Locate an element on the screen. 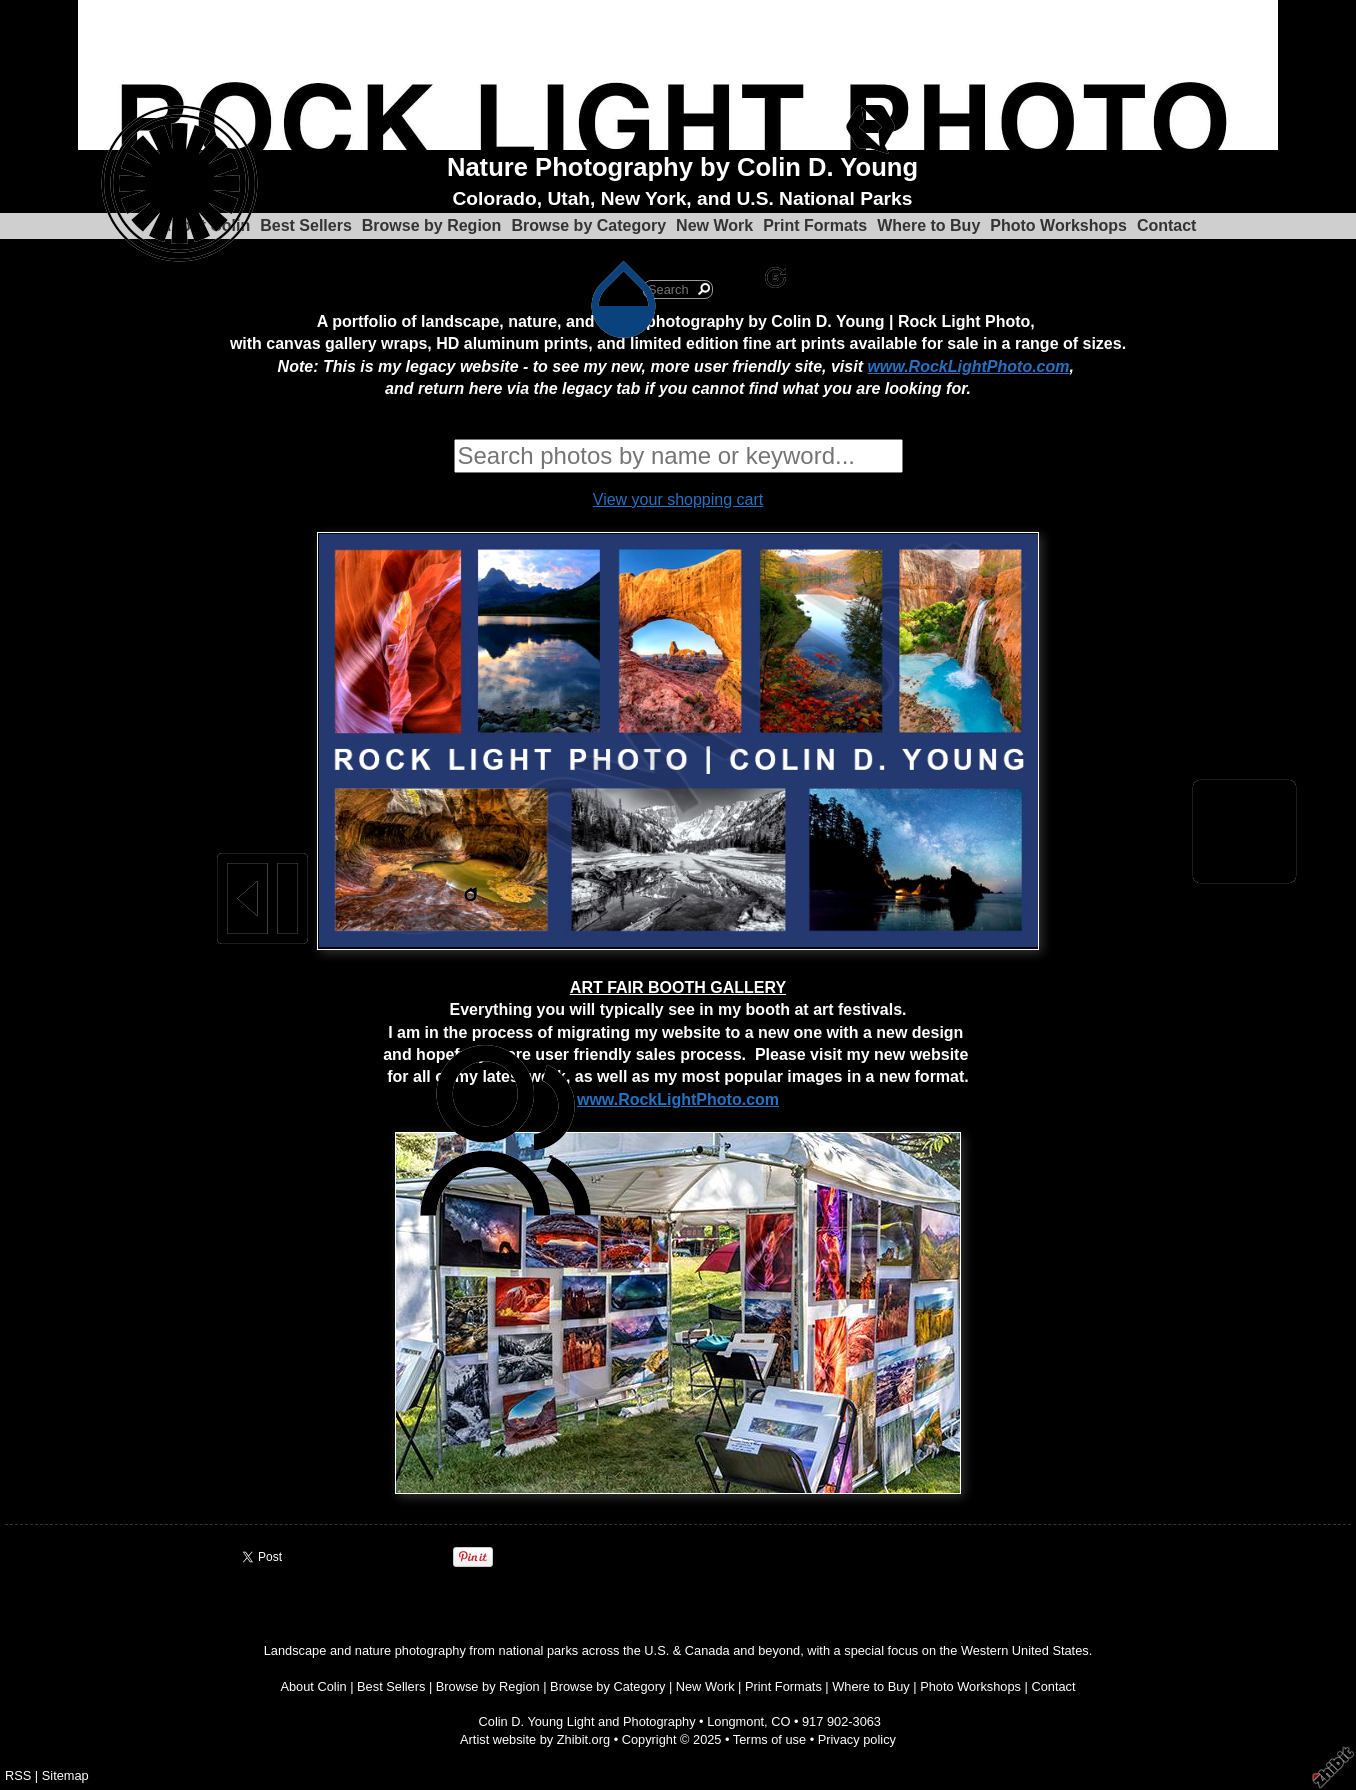 This screenshot has width=1356, height=1790. view group members is located at coordinates (501, 1134).